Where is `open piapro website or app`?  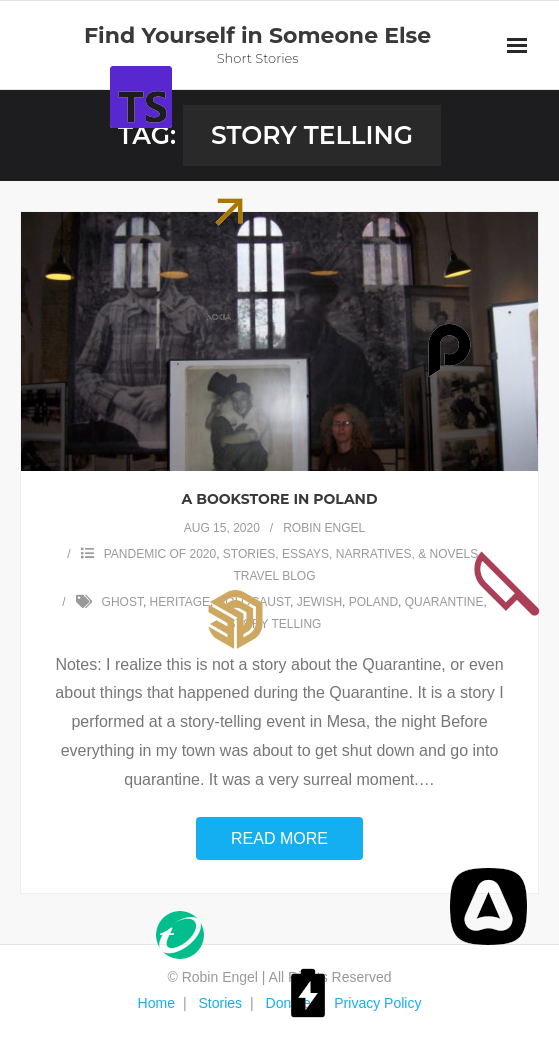
open piapro website or app is located at coordinates (449, 350).